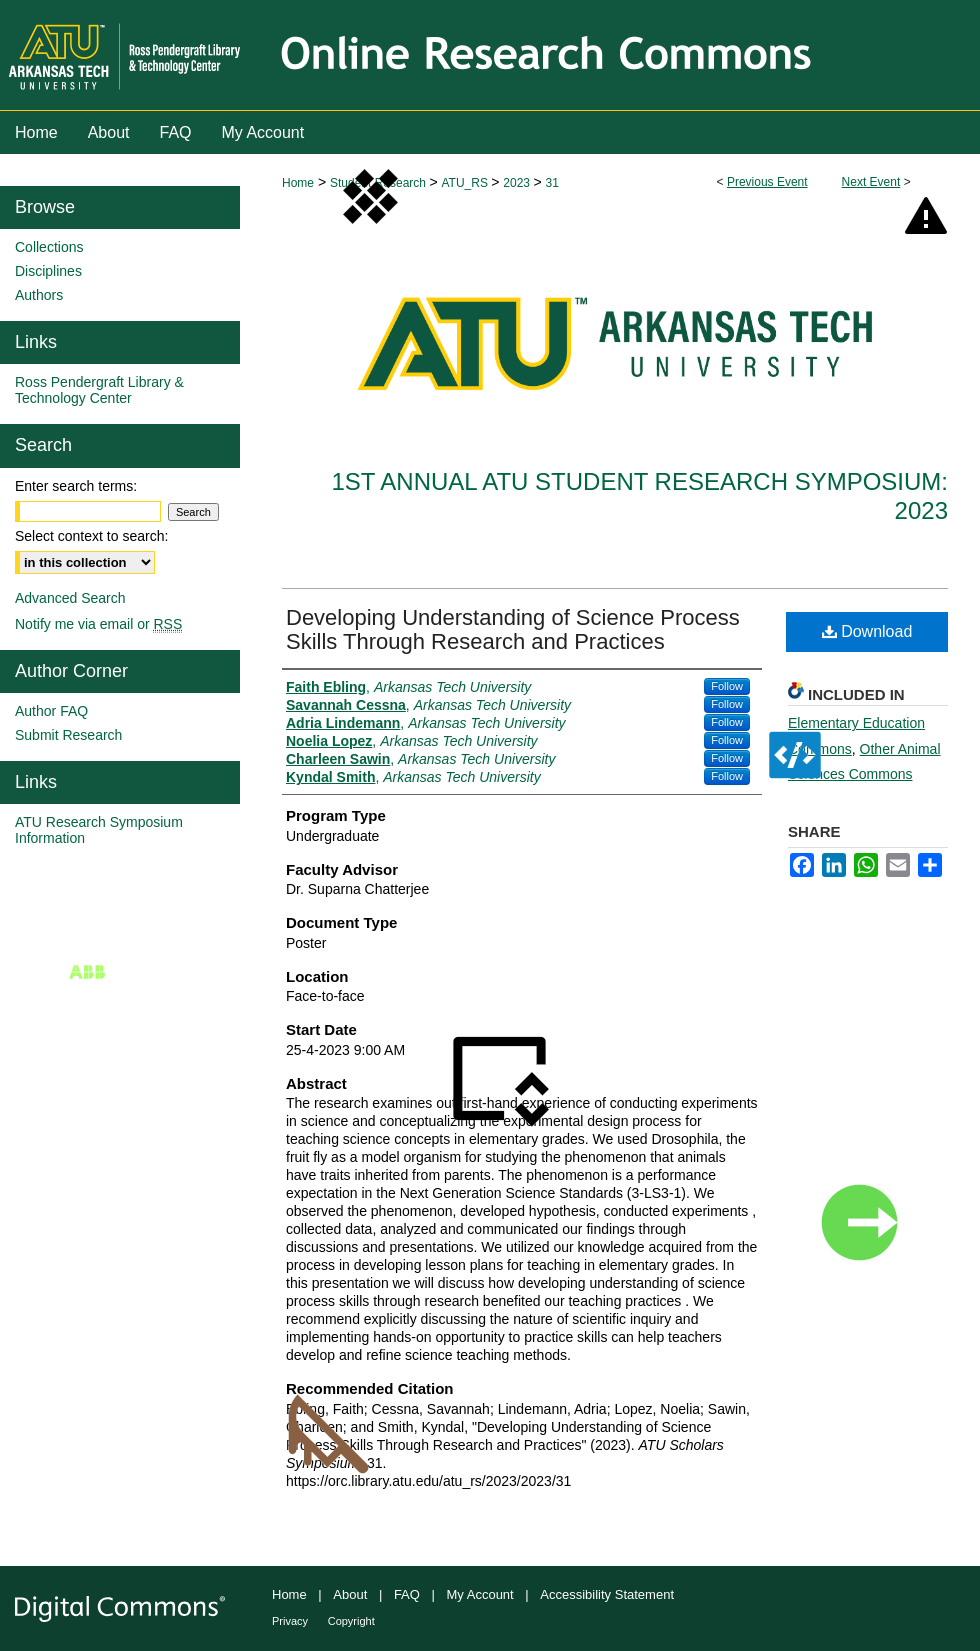  I want to click on indicates mature or violent content warning, so click(327, 1435).